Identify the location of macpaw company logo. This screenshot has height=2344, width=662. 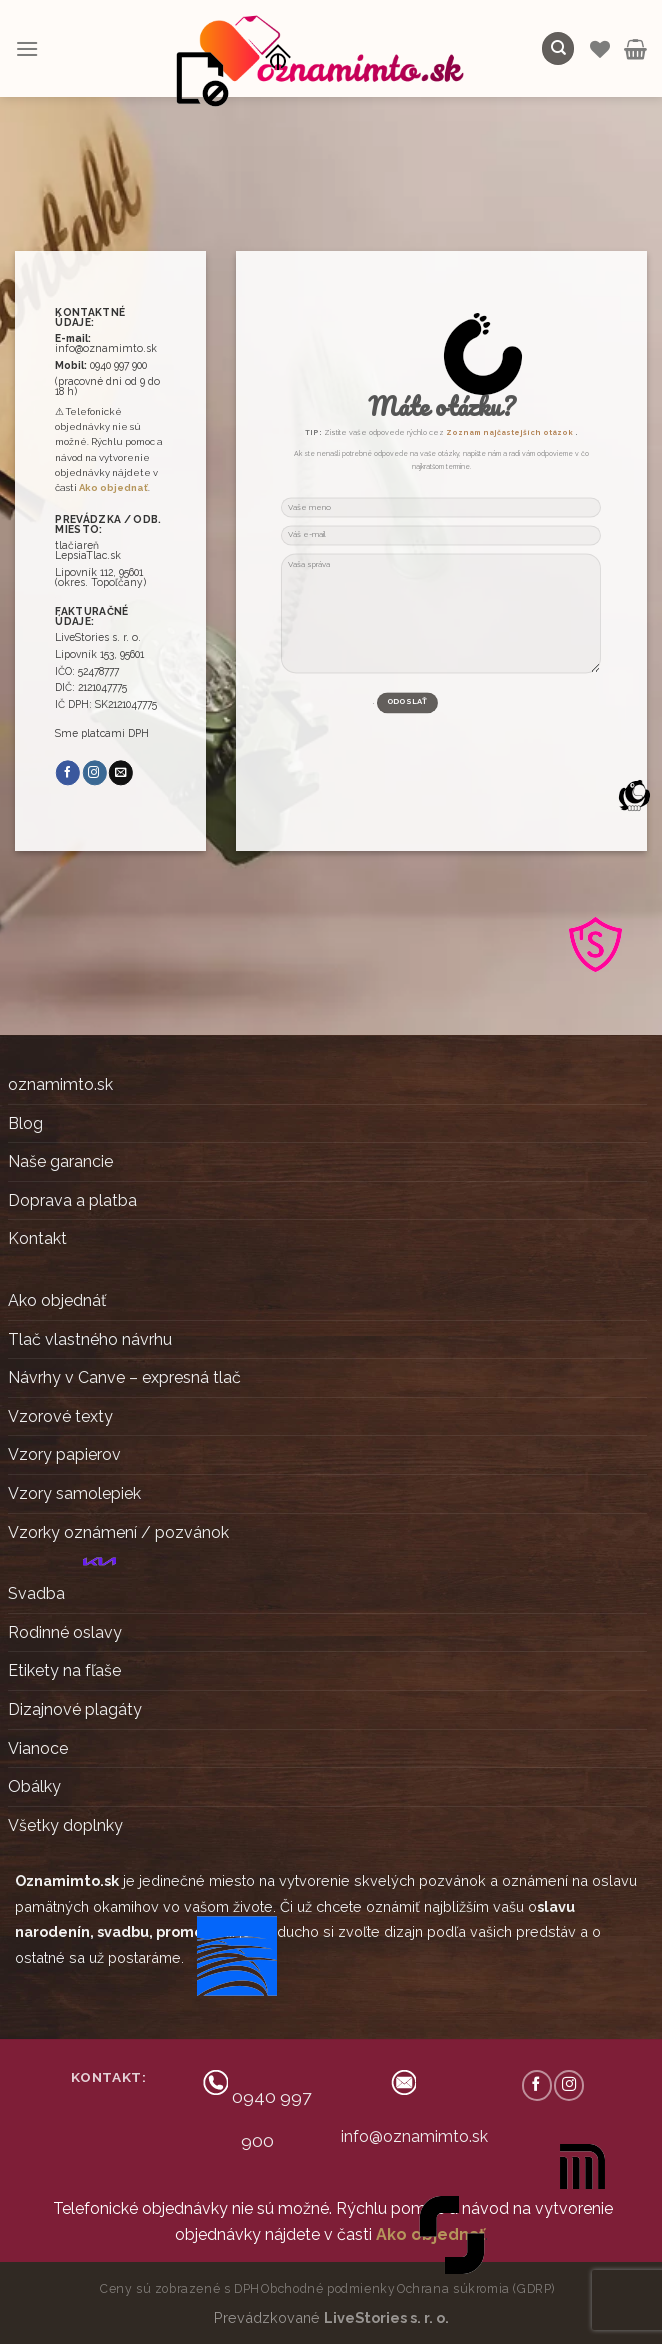
(483, 354).